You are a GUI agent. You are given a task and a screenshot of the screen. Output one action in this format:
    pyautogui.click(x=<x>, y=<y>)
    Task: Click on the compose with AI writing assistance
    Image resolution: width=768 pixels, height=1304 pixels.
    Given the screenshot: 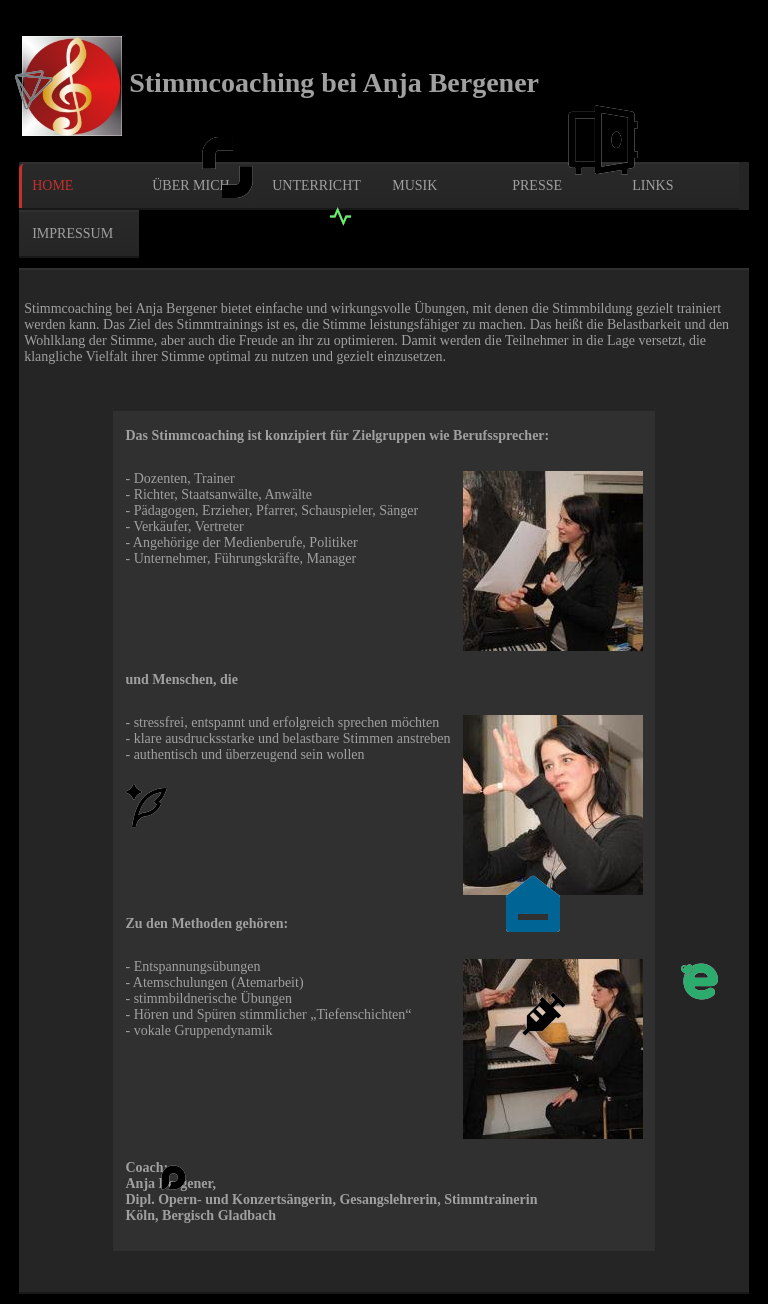 What is the action you would take?
    pyautogui.click(x=149, y=807)
    